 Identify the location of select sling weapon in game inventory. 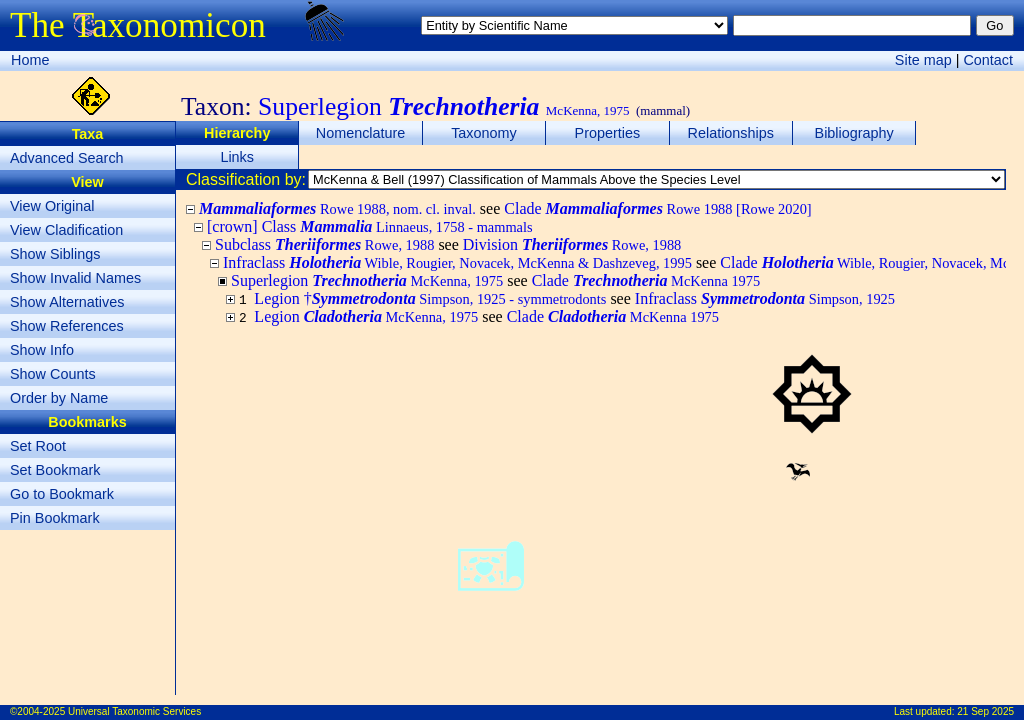
(85, 25).